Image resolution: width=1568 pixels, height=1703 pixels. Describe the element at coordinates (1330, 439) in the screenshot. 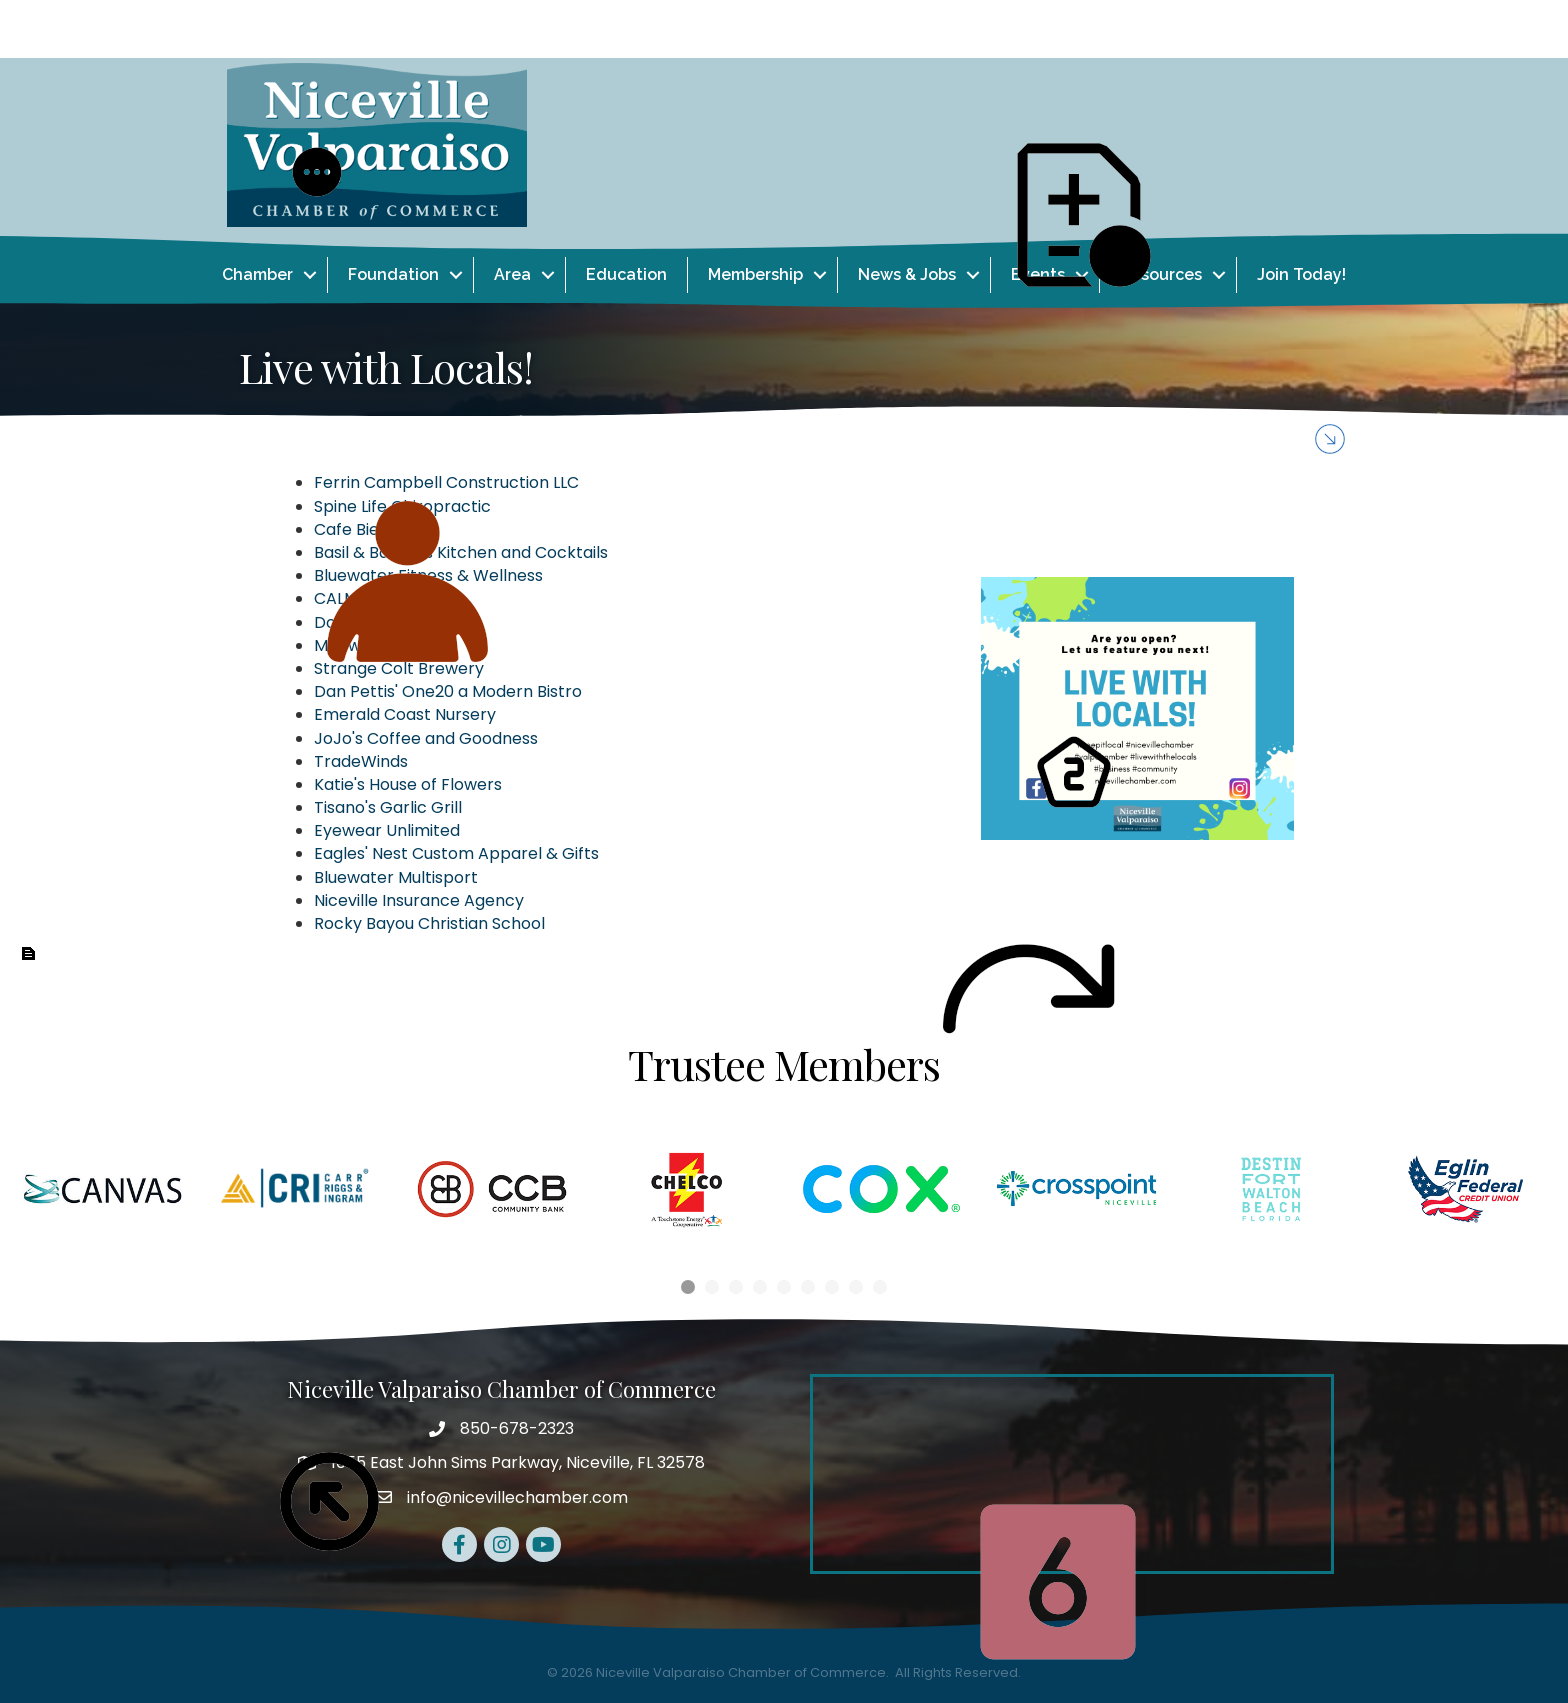

I see `navigate to the next item diagonally` at that location.